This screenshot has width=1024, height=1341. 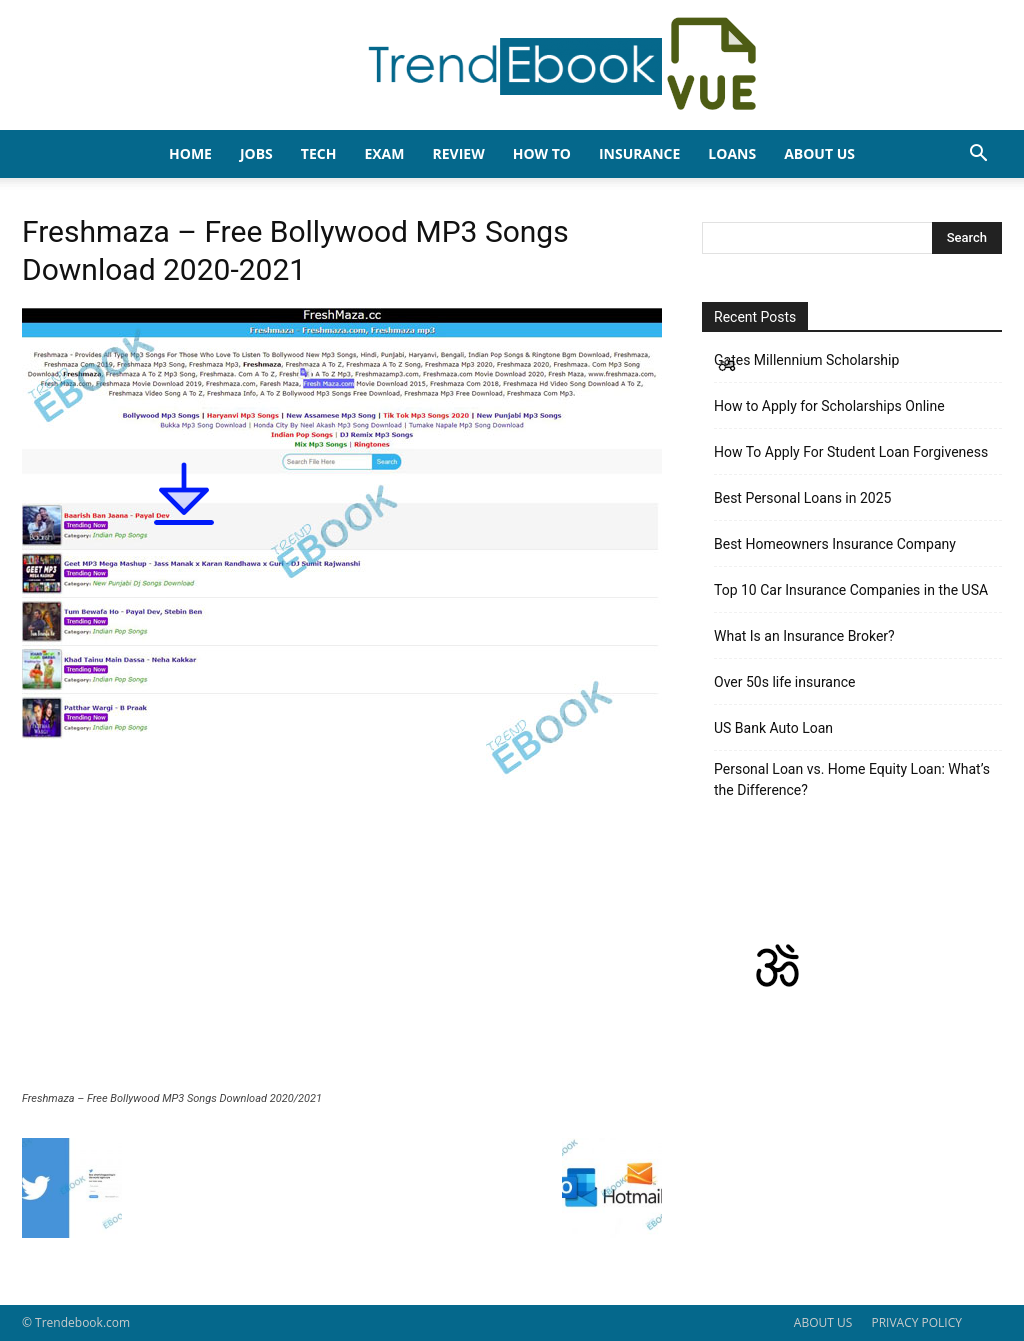 What do you see at coordinates (713, 67) in the screenshot?
I see `a Vue.js file in your project` at bounding box center [713, 67].